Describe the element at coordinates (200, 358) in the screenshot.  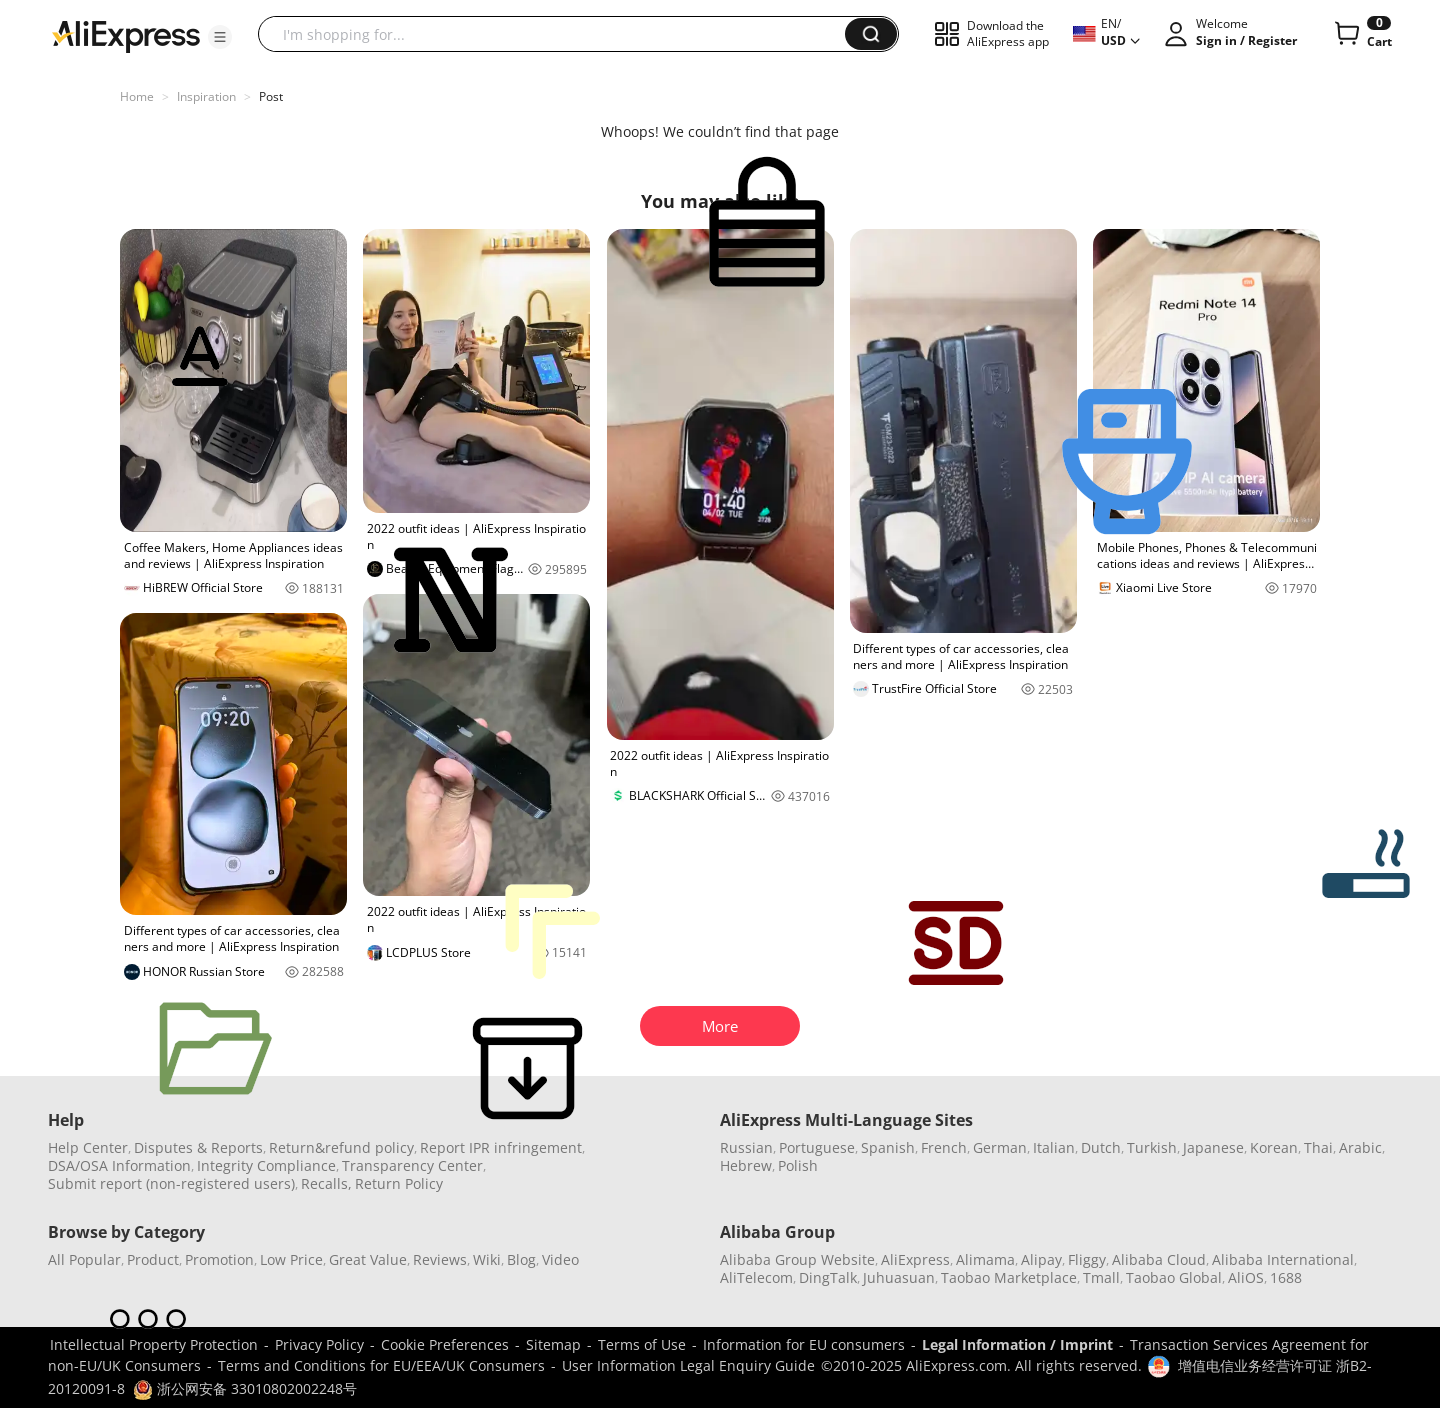
I see `change text formatting options` at that location.